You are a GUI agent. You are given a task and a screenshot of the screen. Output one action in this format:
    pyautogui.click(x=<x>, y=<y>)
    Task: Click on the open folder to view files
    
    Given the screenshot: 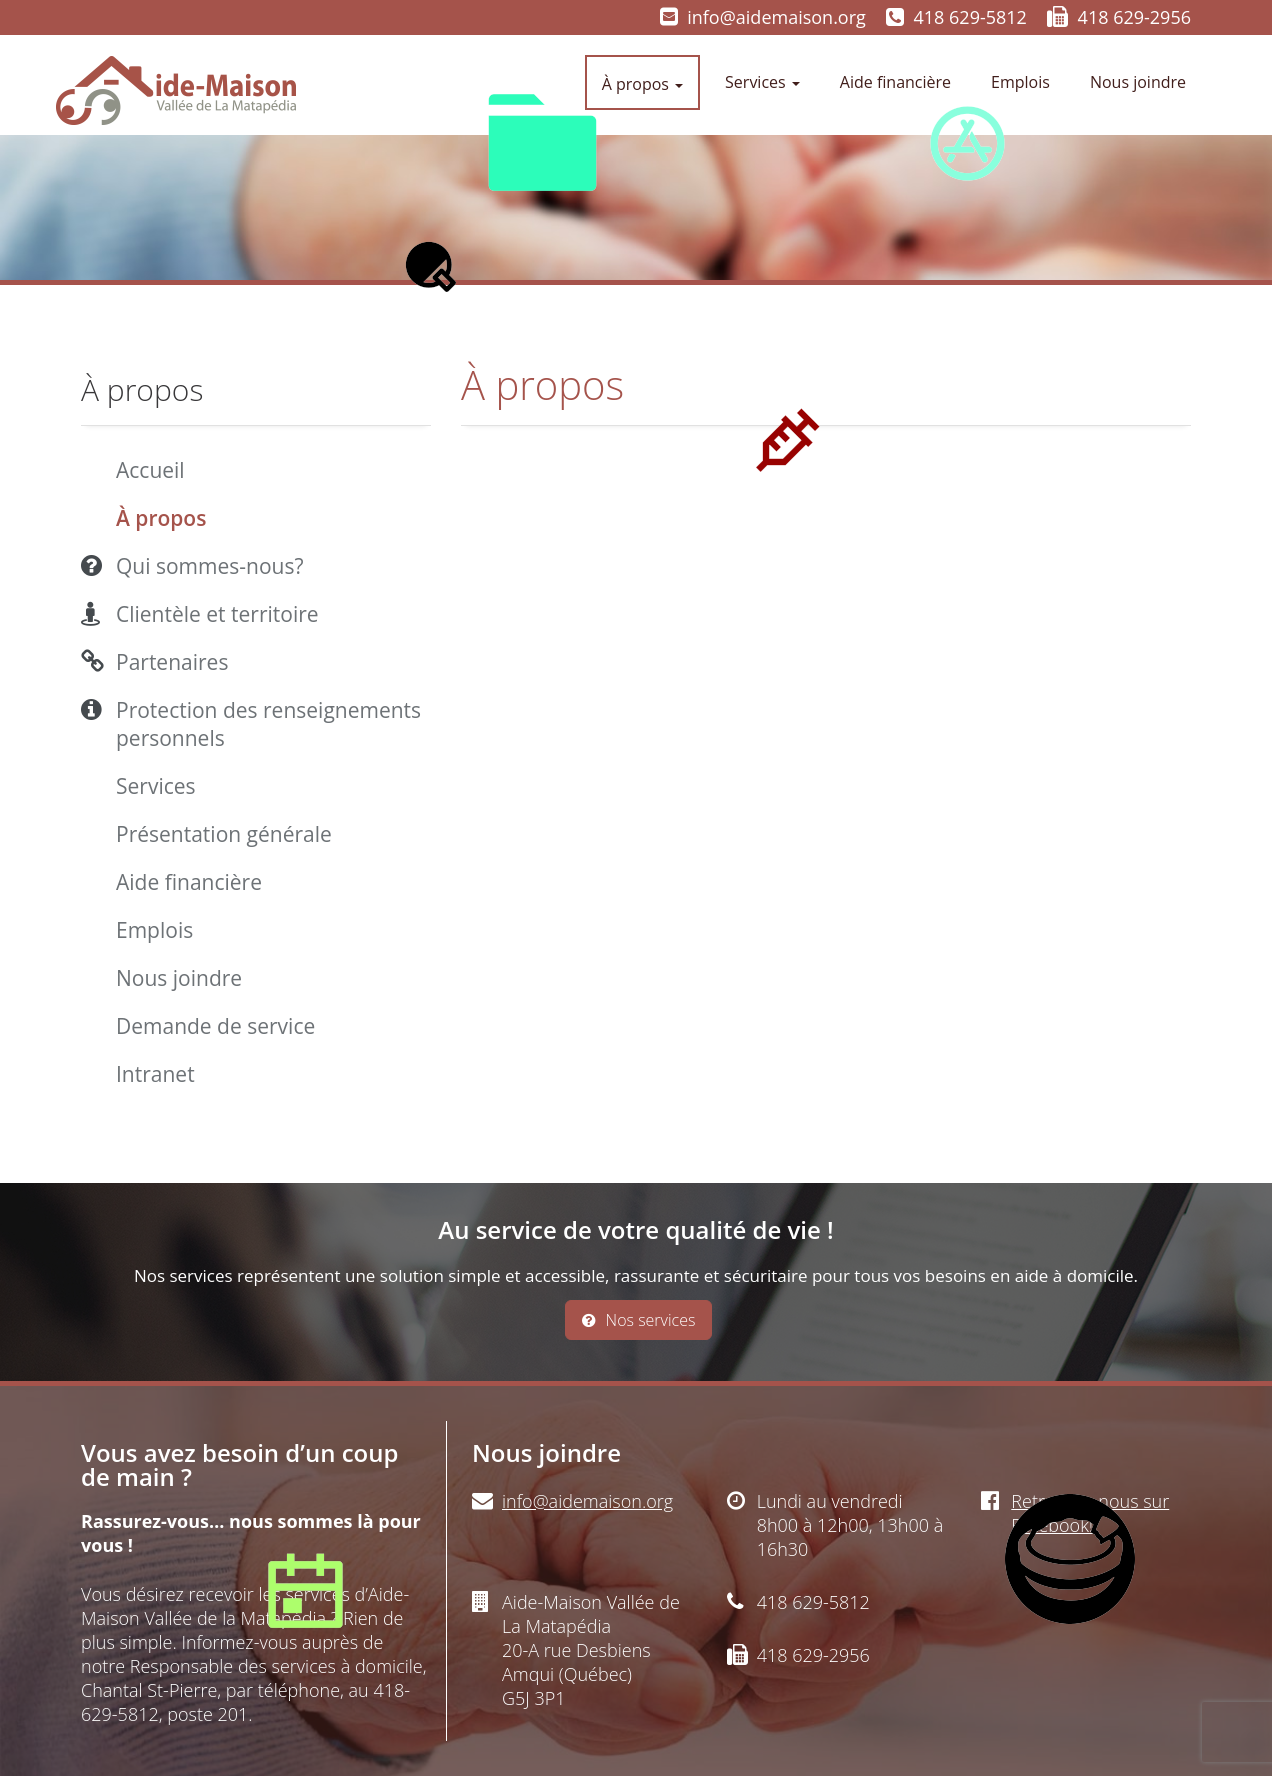 What is the action you would take?
    pyautogui.click(x=542, y=142)
    